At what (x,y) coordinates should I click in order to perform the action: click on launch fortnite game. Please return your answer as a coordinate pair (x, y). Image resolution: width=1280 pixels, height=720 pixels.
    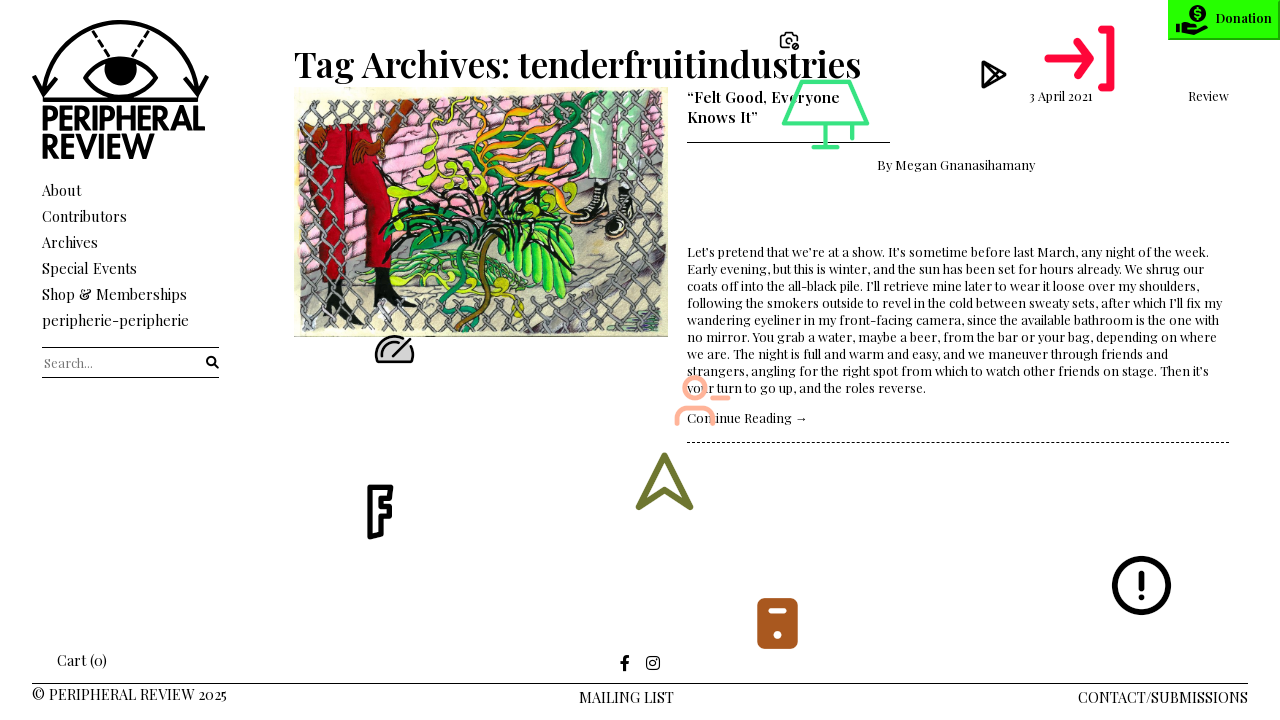
    Looking at the image, I should click on (381, 512).